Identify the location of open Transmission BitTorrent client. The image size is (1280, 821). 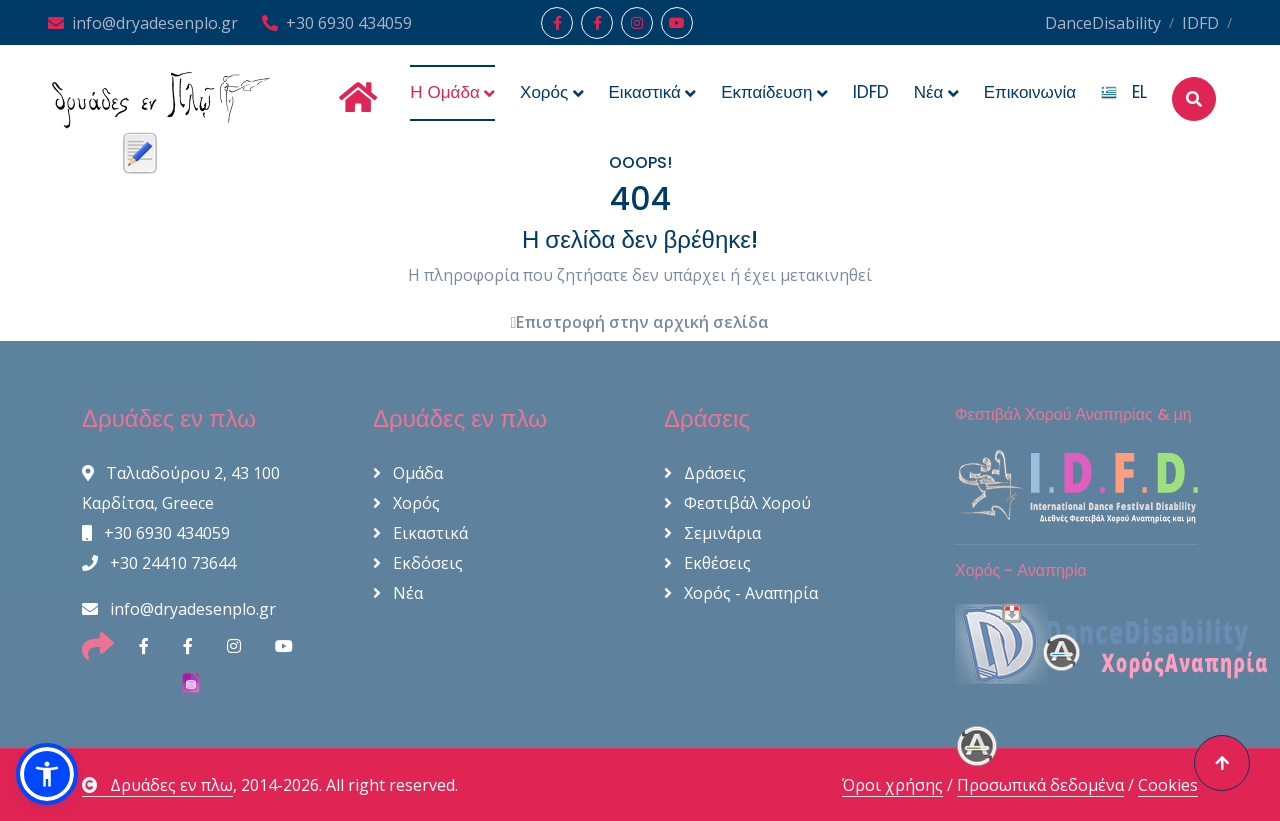
(1012, 613).